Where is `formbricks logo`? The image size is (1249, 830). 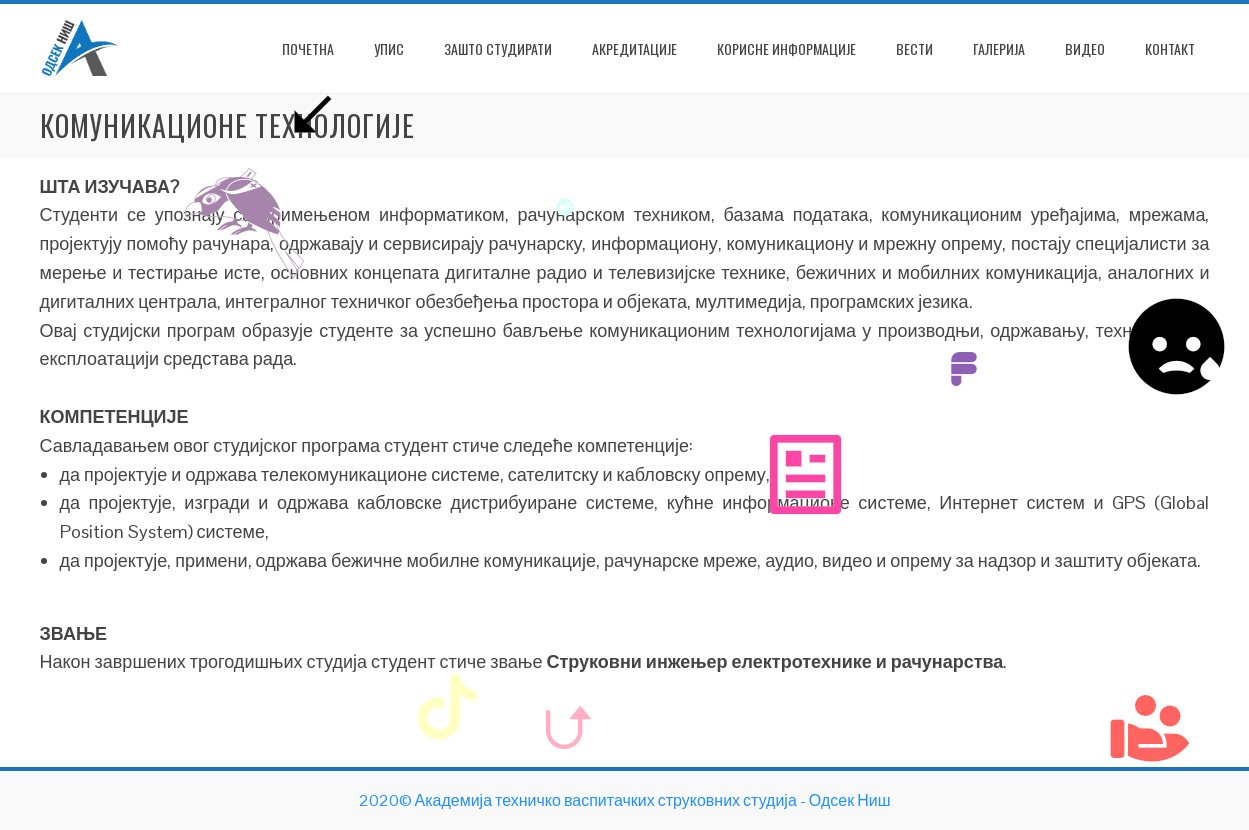
formbricks logo is located at coordinates (964, 369).